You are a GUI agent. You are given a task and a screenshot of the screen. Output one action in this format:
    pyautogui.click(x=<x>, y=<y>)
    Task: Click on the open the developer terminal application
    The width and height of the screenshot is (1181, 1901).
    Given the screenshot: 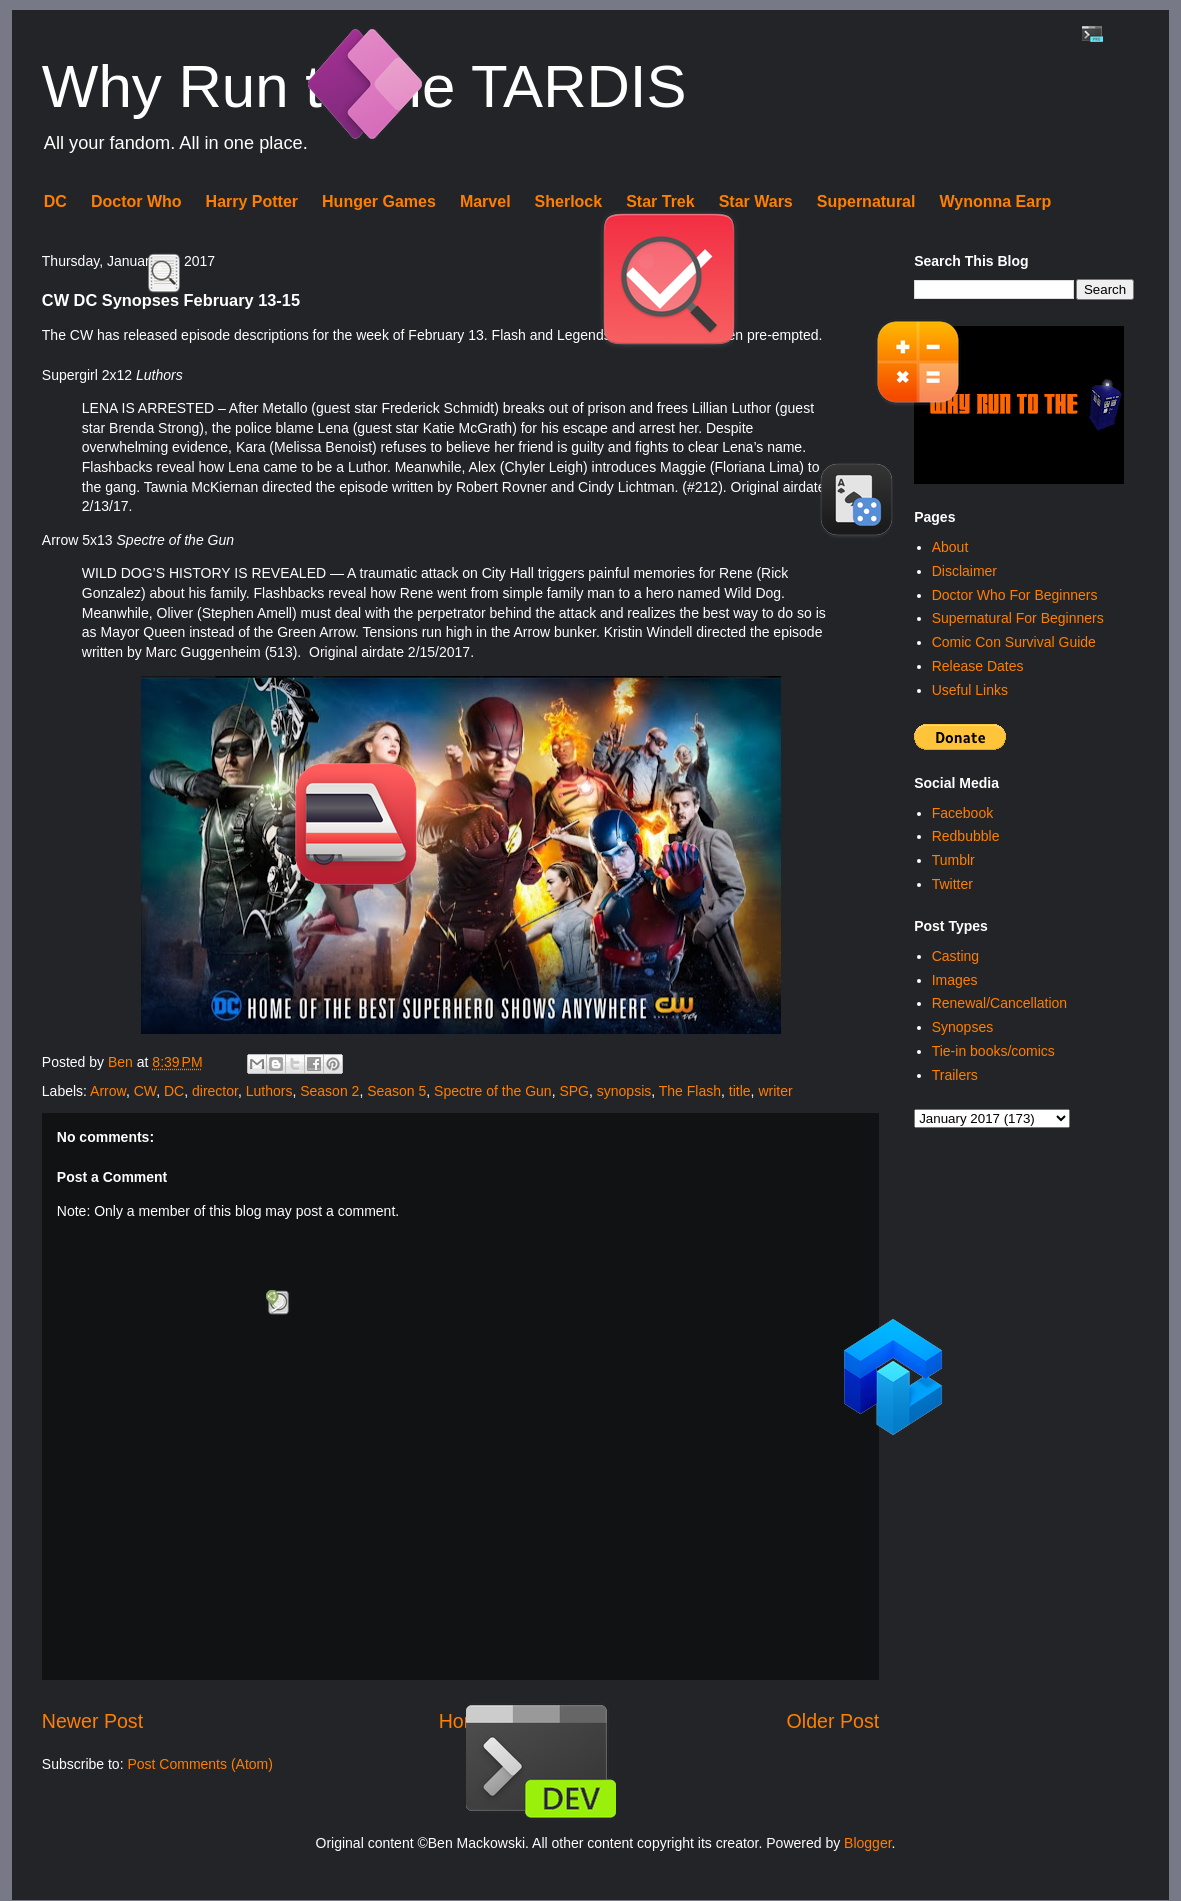 What is the action you would take?
    pyautogui.click(x=541, y=1758)
    